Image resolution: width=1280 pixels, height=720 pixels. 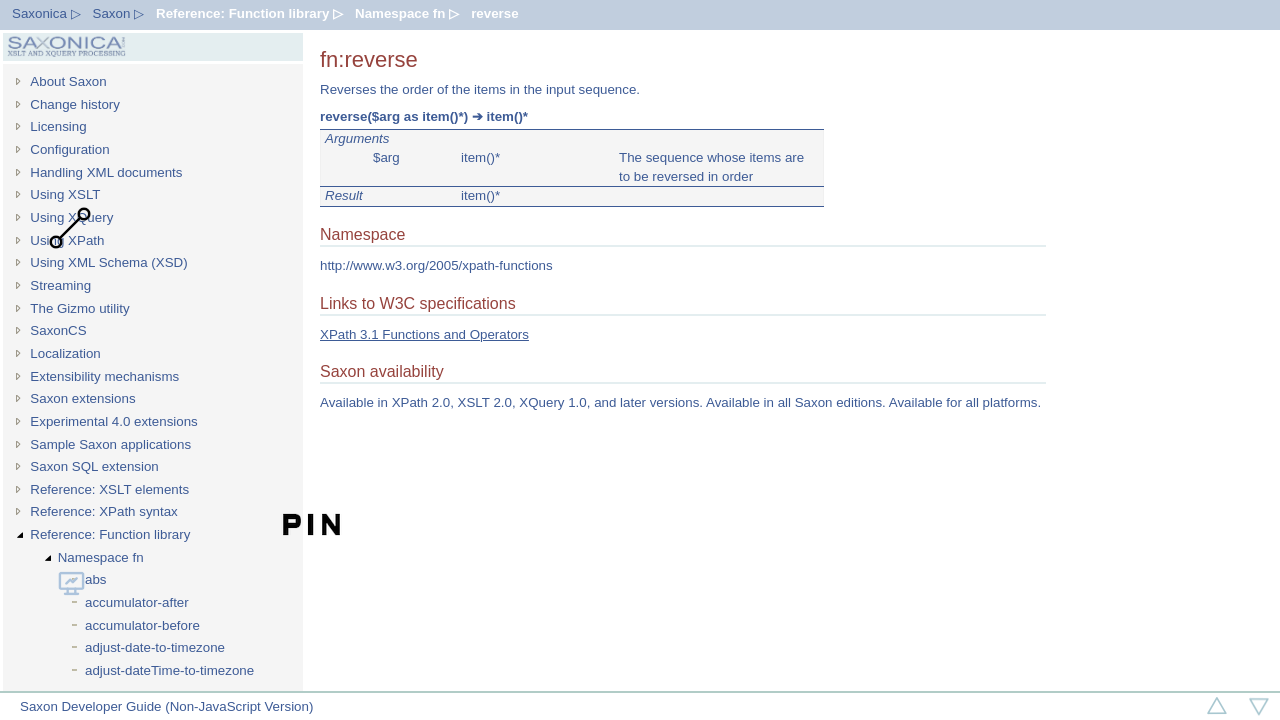 I want to click on enter PIN code for parental controls, so click(x=311, y=524).